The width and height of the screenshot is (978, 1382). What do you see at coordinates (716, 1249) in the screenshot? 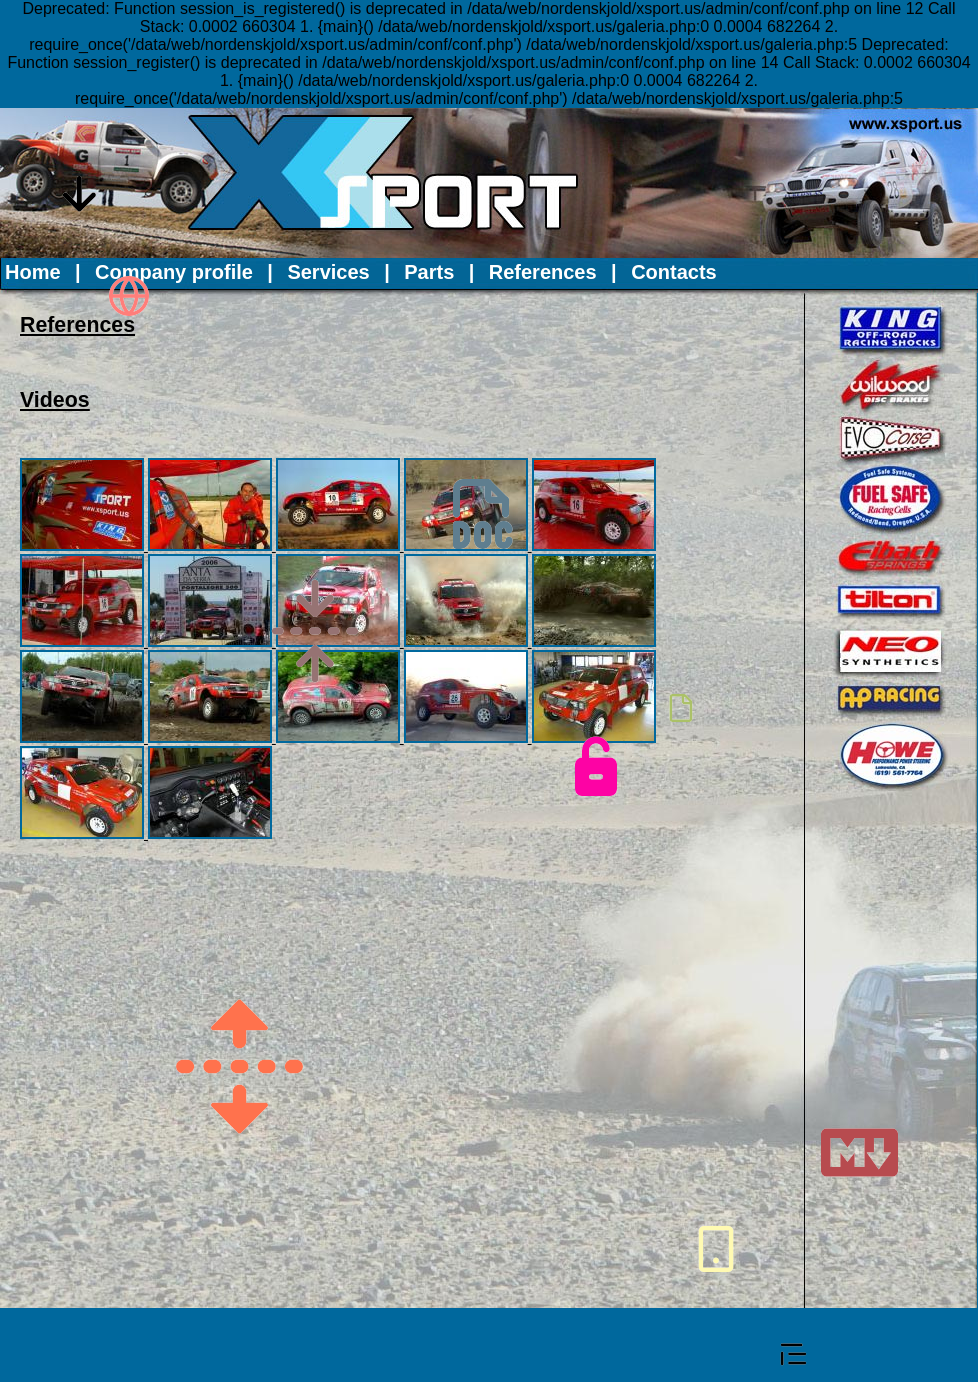
I see `switch to mobile view` at bounding box center [716, 1249].